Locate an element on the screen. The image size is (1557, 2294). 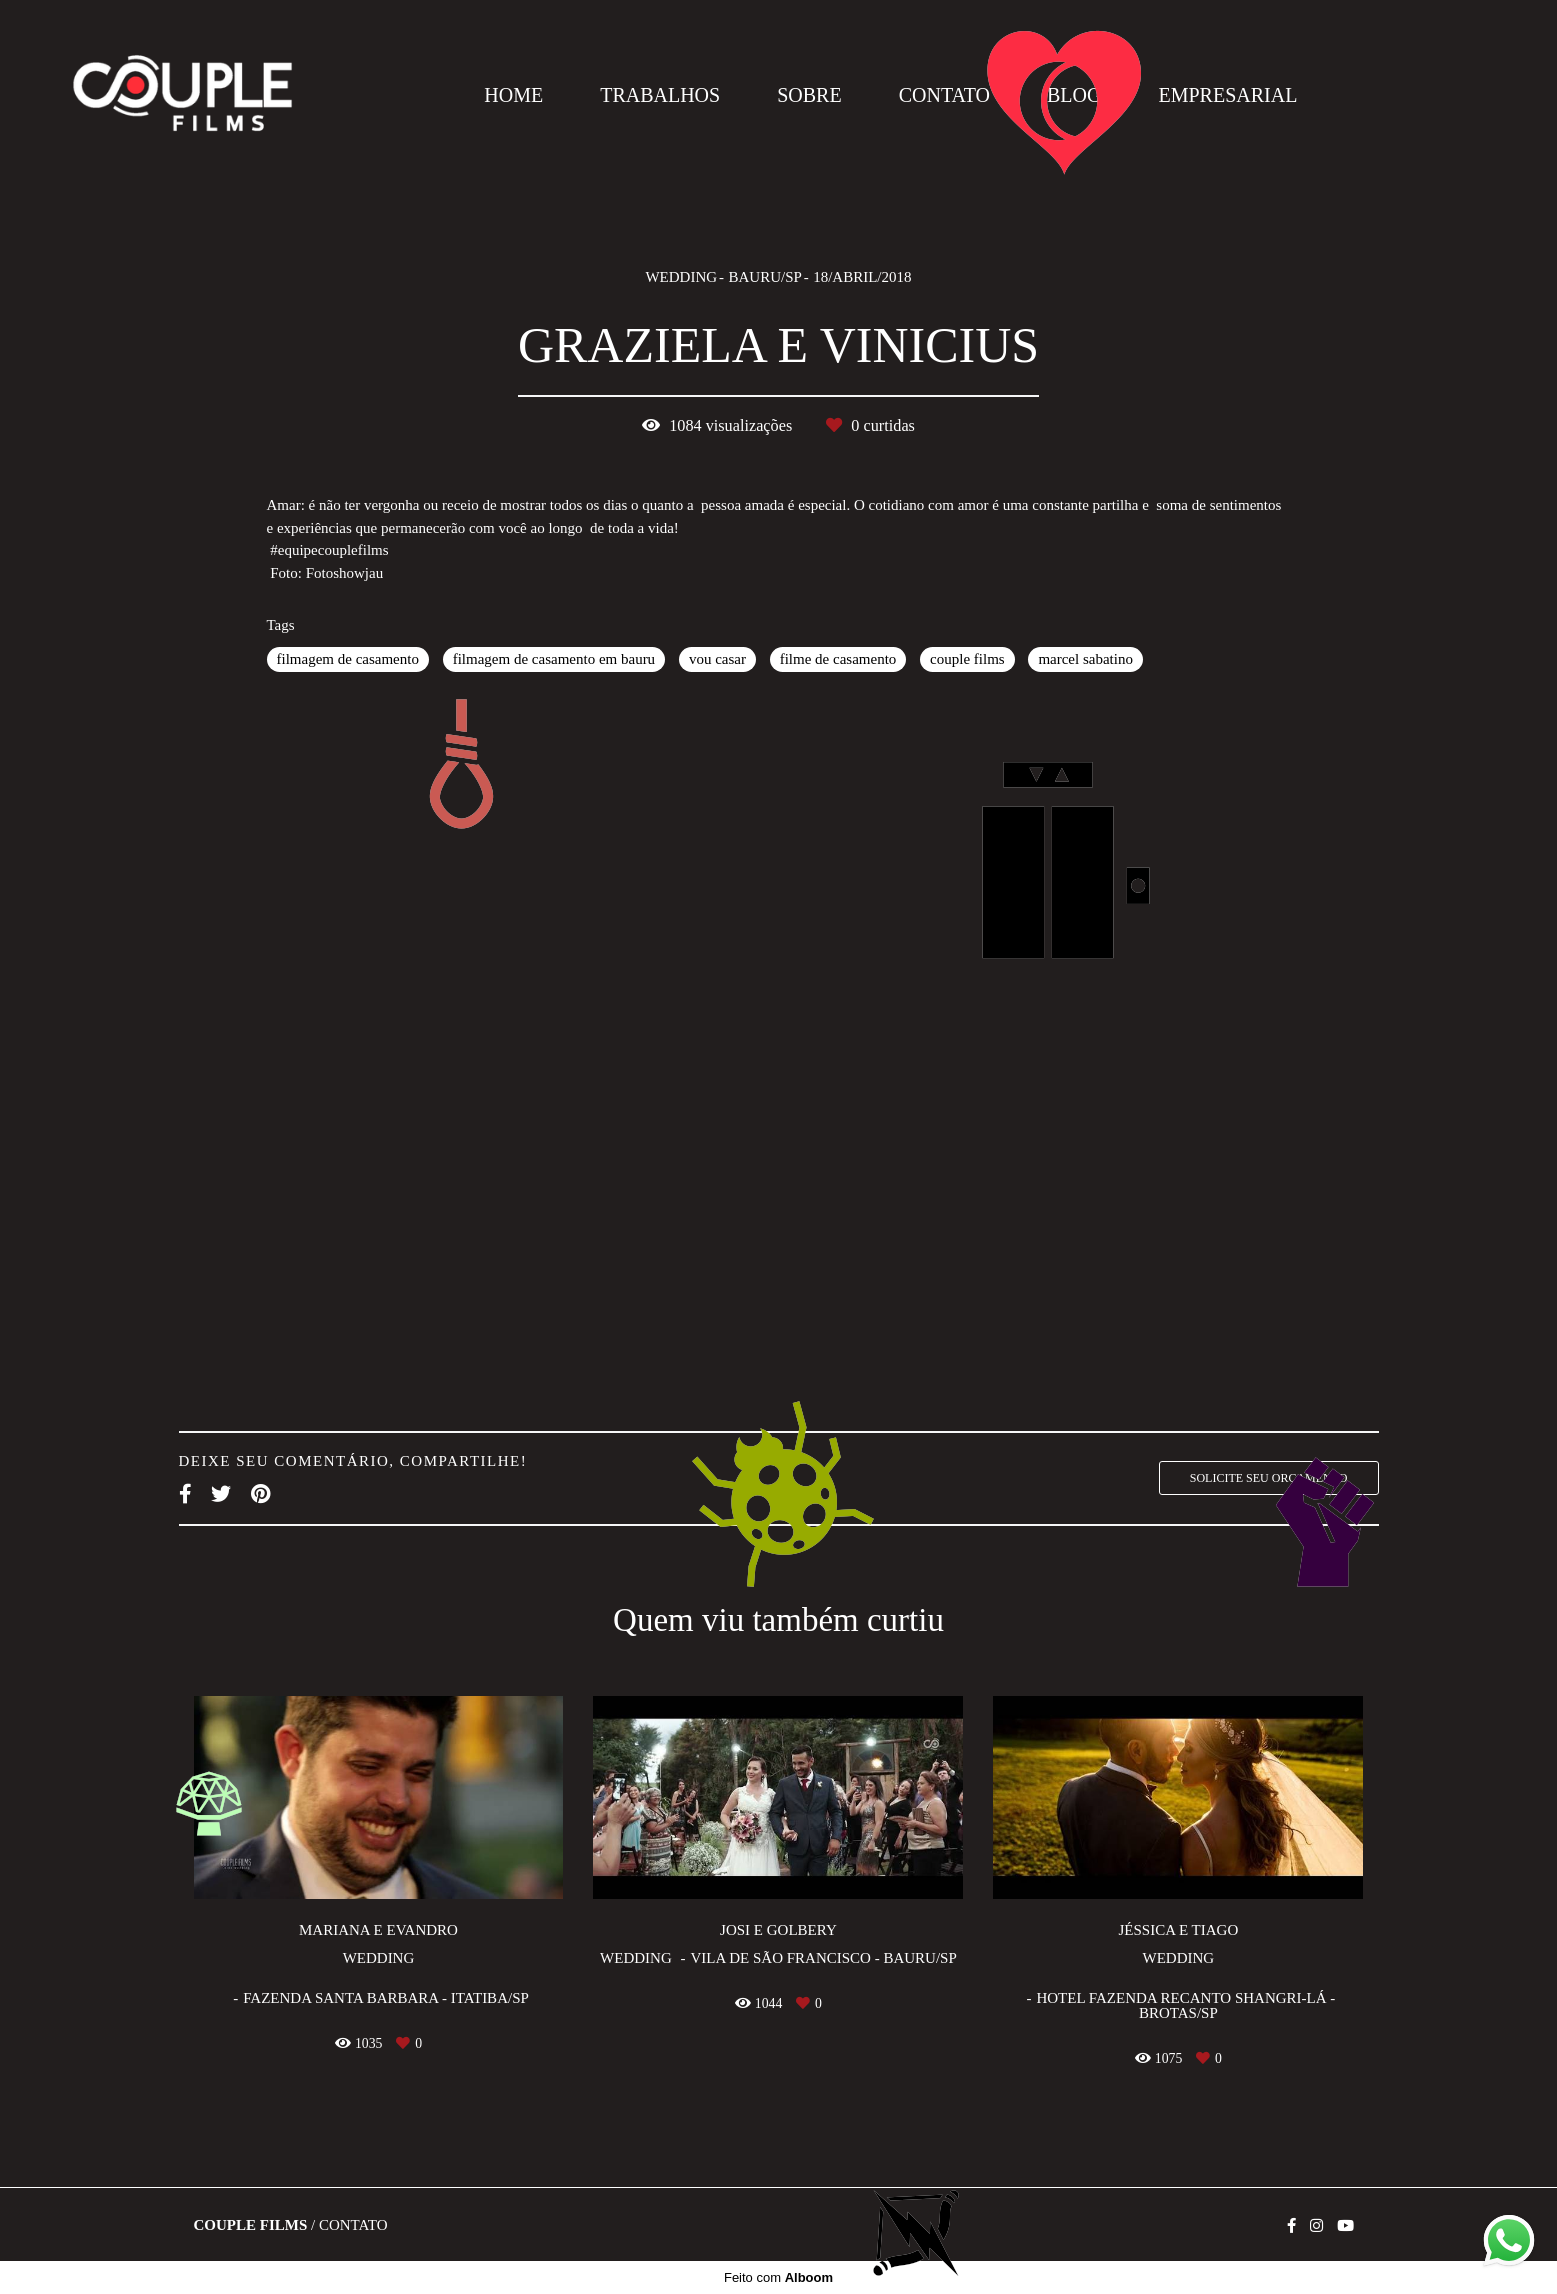
equip lightning bow weapon is located at coordinates (916, 2233).